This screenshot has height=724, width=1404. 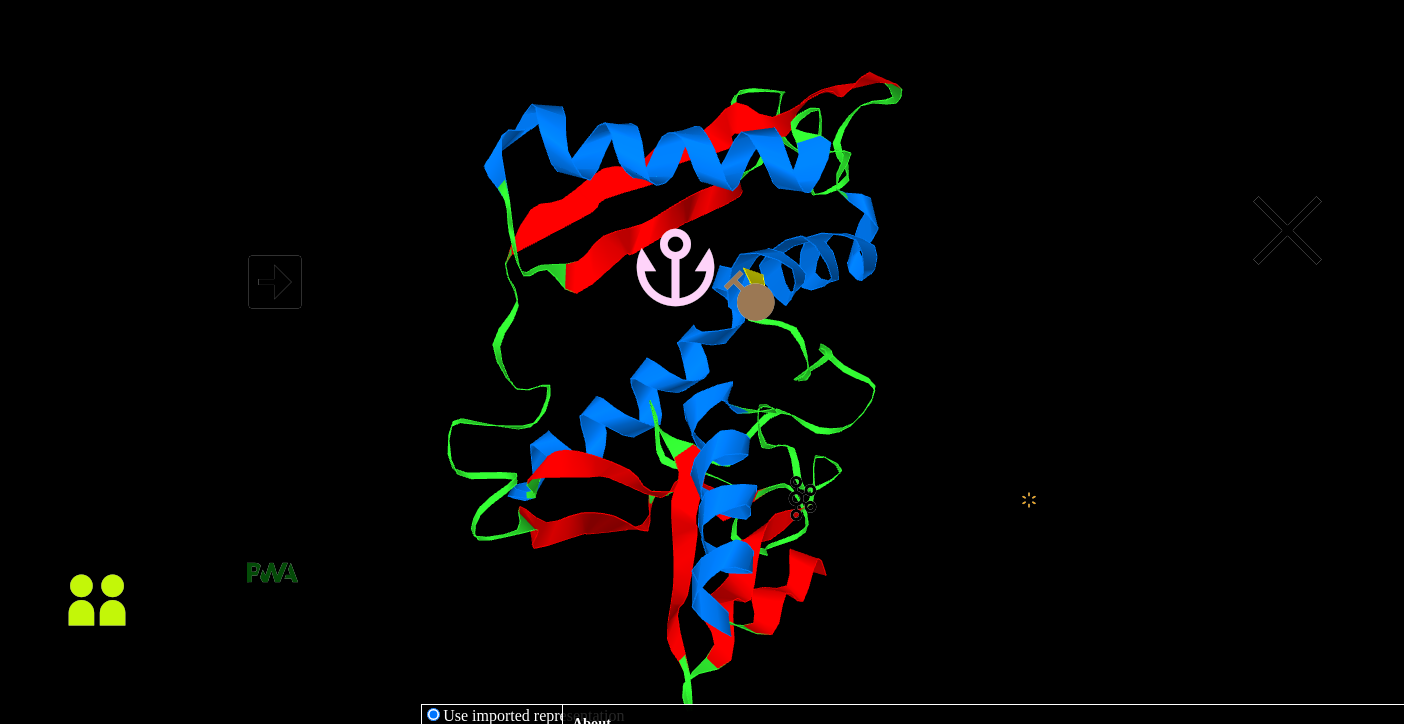 What do you see at coordinates (802, 498) in the screenshot?
I see `Apache Kafka logo` at bounding box center [802, 498].